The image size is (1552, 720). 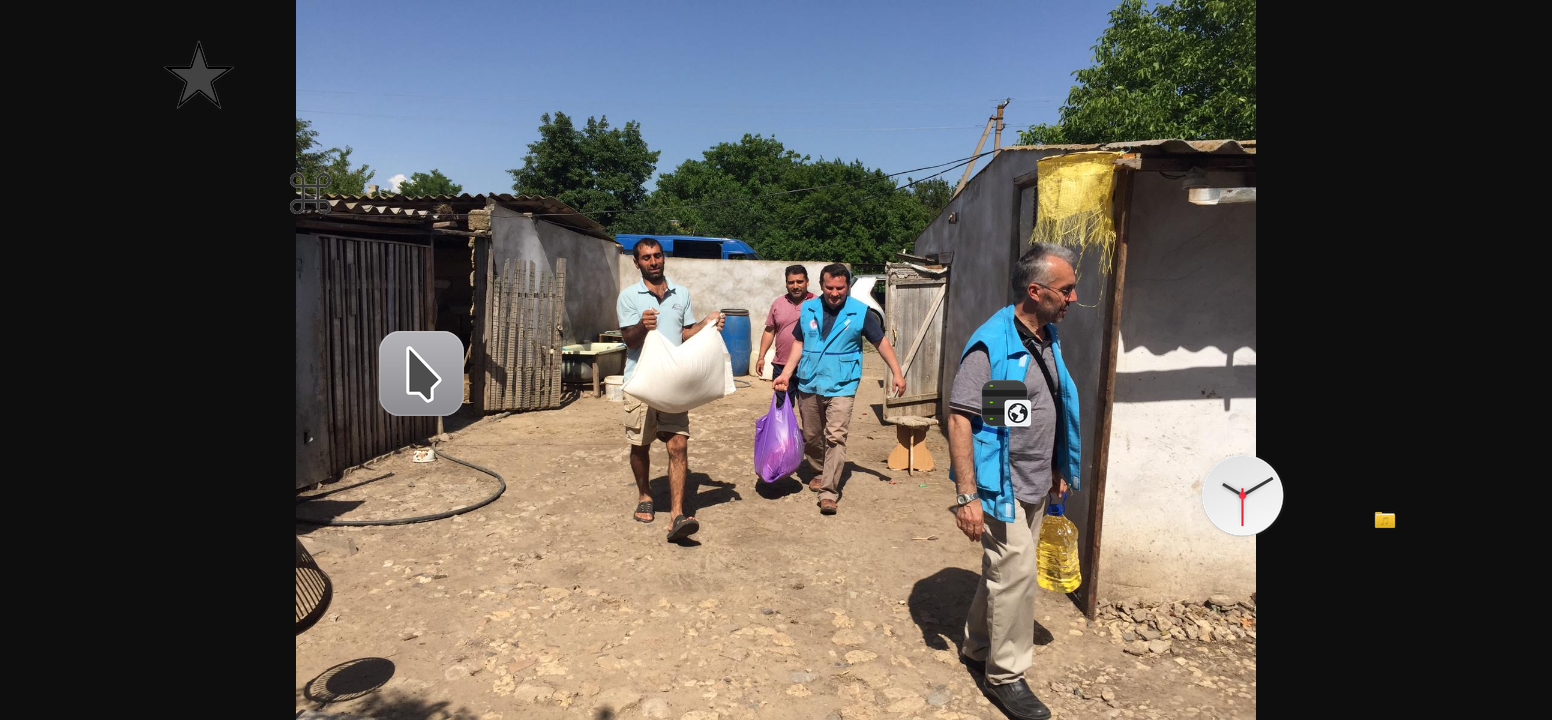 What do you see at coordinates (199, 75) in the screenshot?
I see `view VIP contacts in mail` at bounding box center [199, 75].